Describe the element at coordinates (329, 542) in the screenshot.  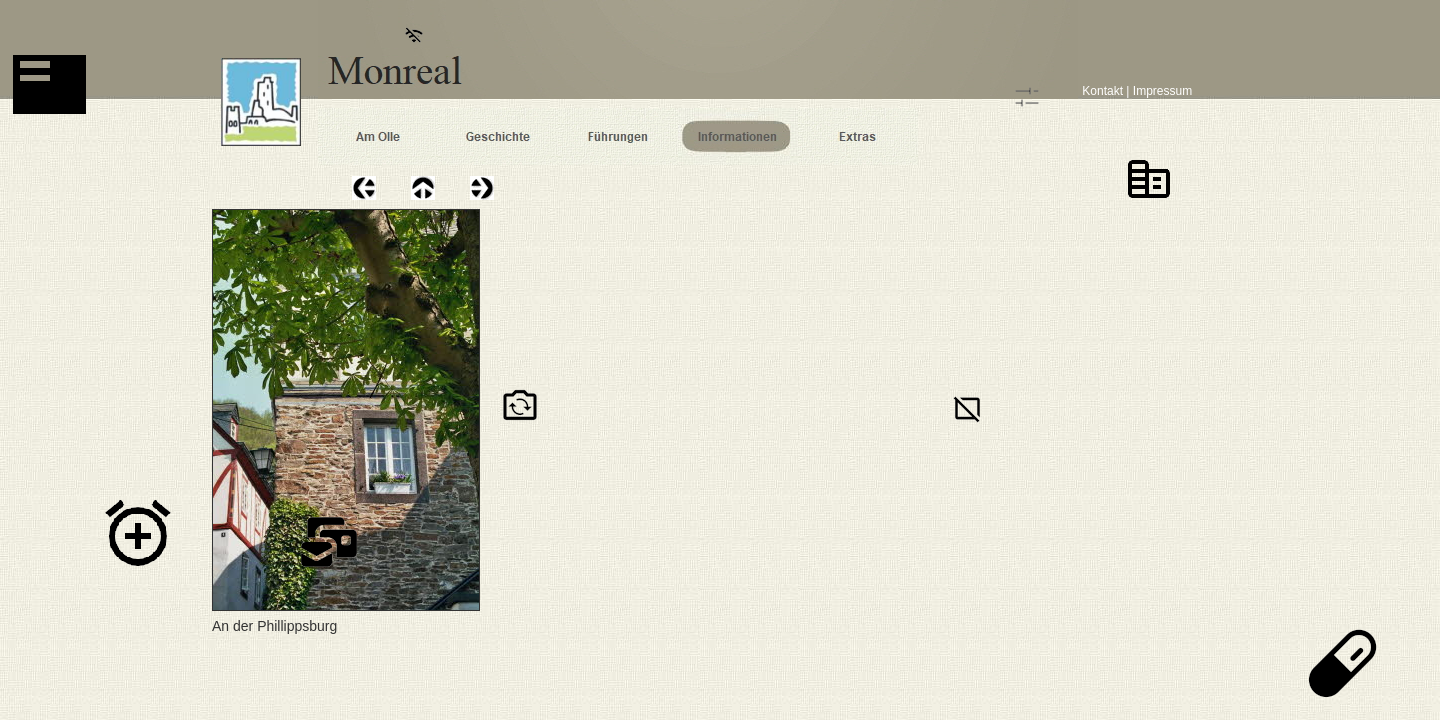
I see `access bulk mail or mass messaging` at that location.